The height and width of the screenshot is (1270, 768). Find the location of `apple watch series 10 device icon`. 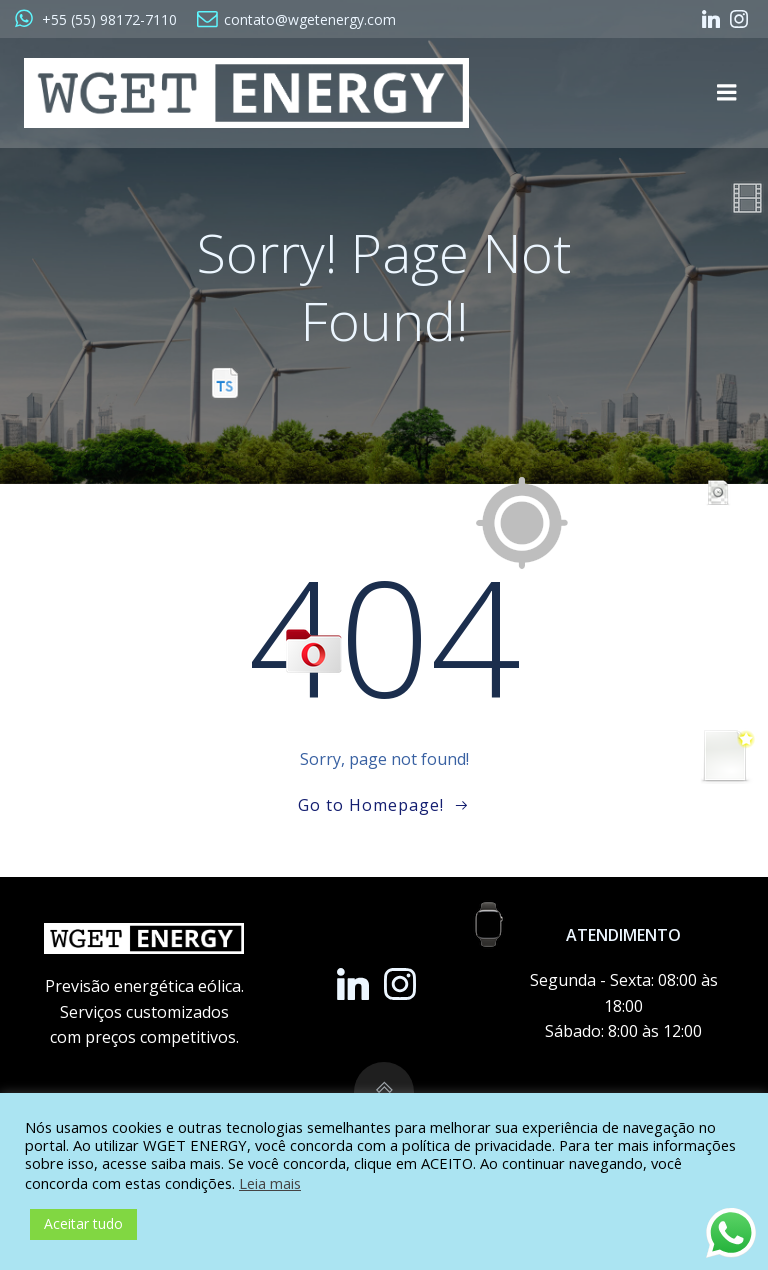

apple watch series 10 device icon is located at coordinates (488, 924).